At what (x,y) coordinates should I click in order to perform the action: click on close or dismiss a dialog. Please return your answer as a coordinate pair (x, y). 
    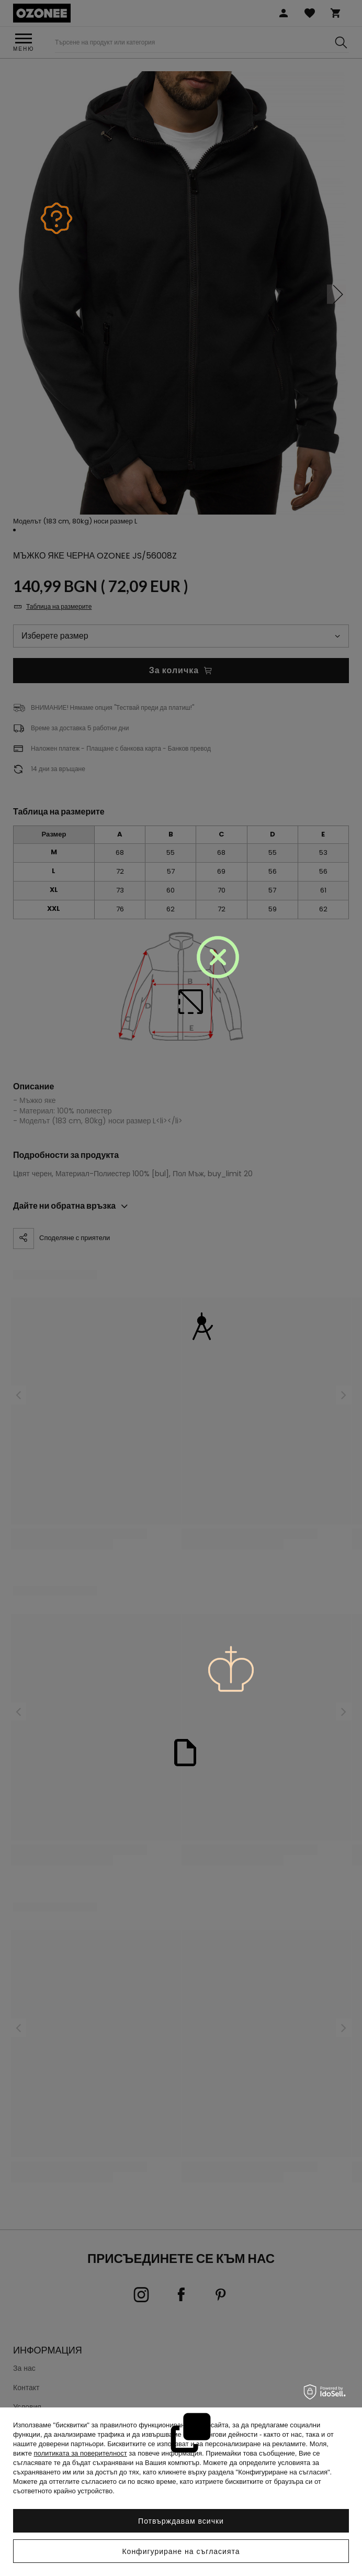
    Looking at the image, I should click on (218, 957).